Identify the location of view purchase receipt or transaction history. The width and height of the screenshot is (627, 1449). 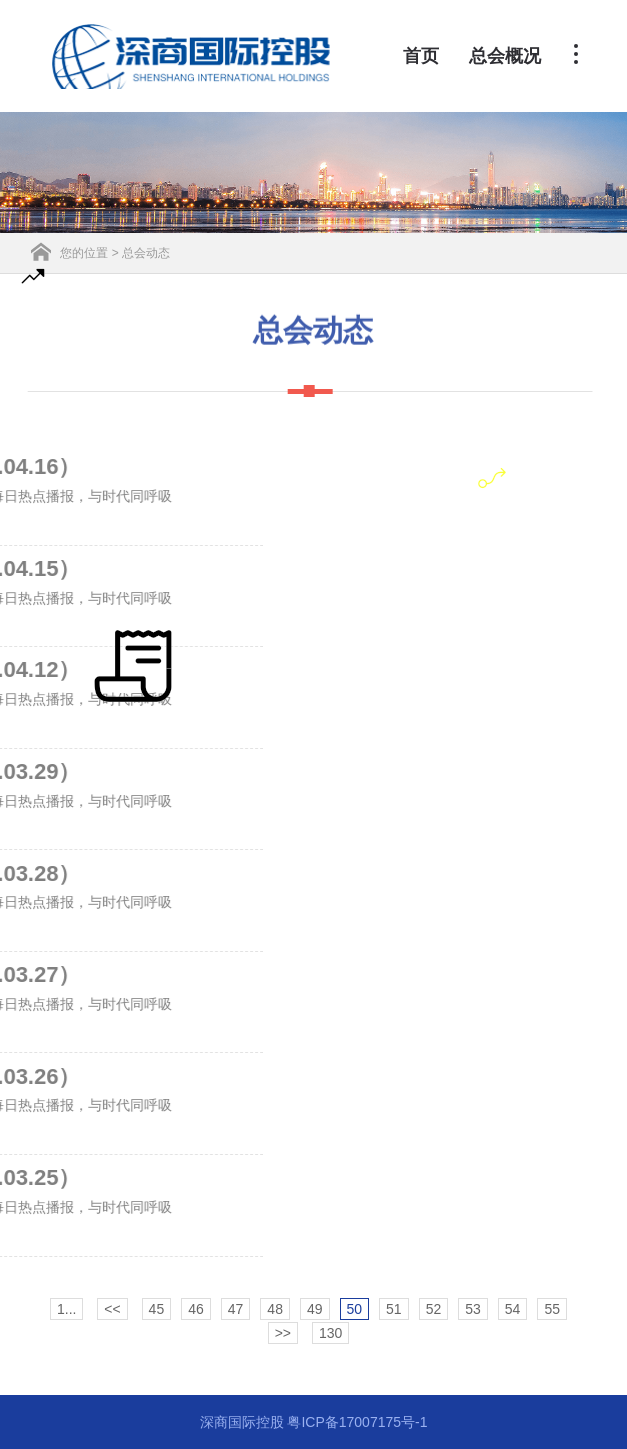
(133, 666).